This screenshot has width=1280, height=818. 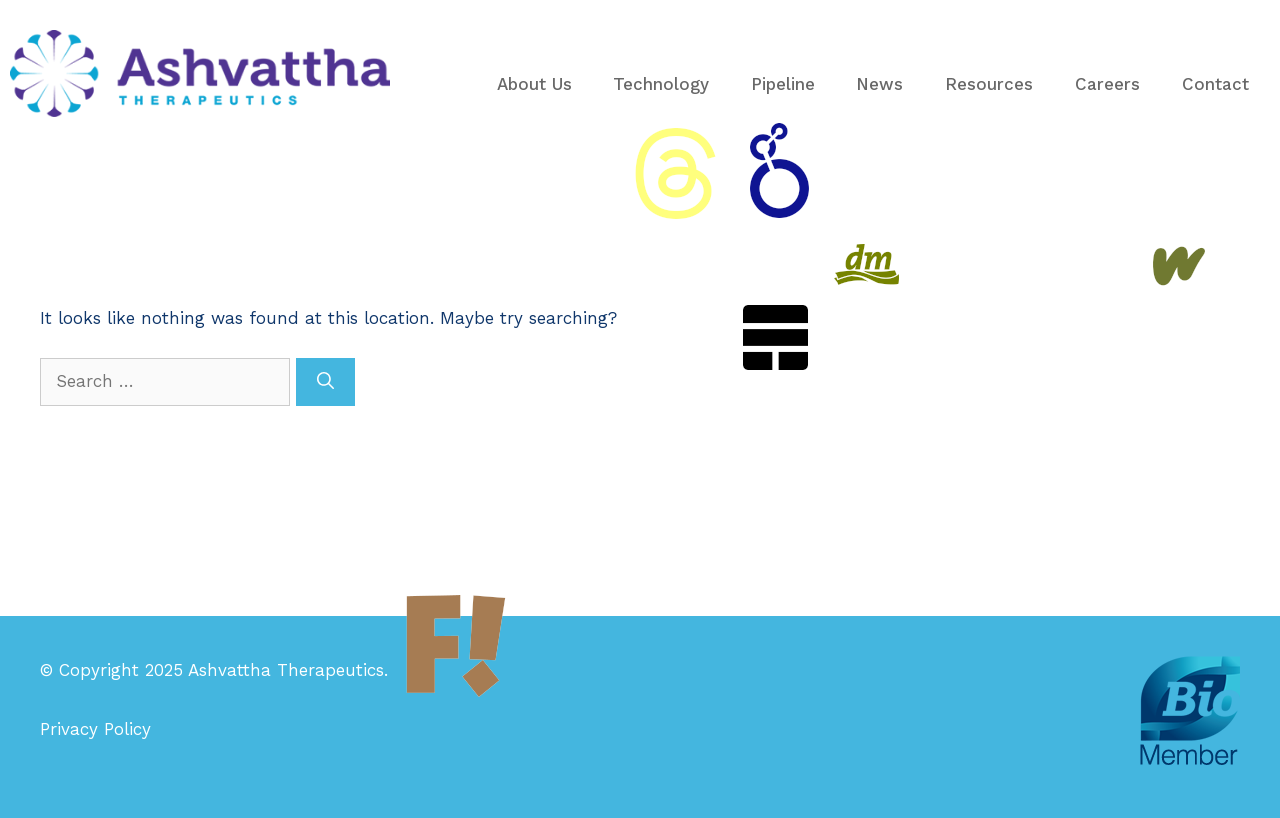 What do you see at coordinates (866, 264) in the screenshot?
I see `dm drogerie markt company logo` at bounding box center [866, 264].